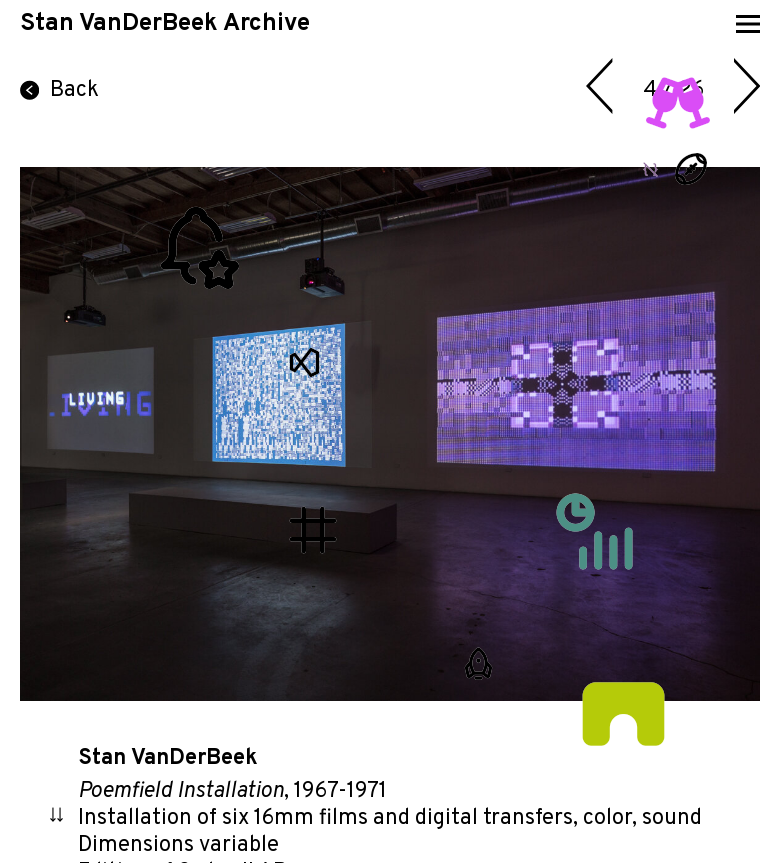 This screenshot has width=780, height=863. I want to click on view data visualization or infographic, so click(594, 531).